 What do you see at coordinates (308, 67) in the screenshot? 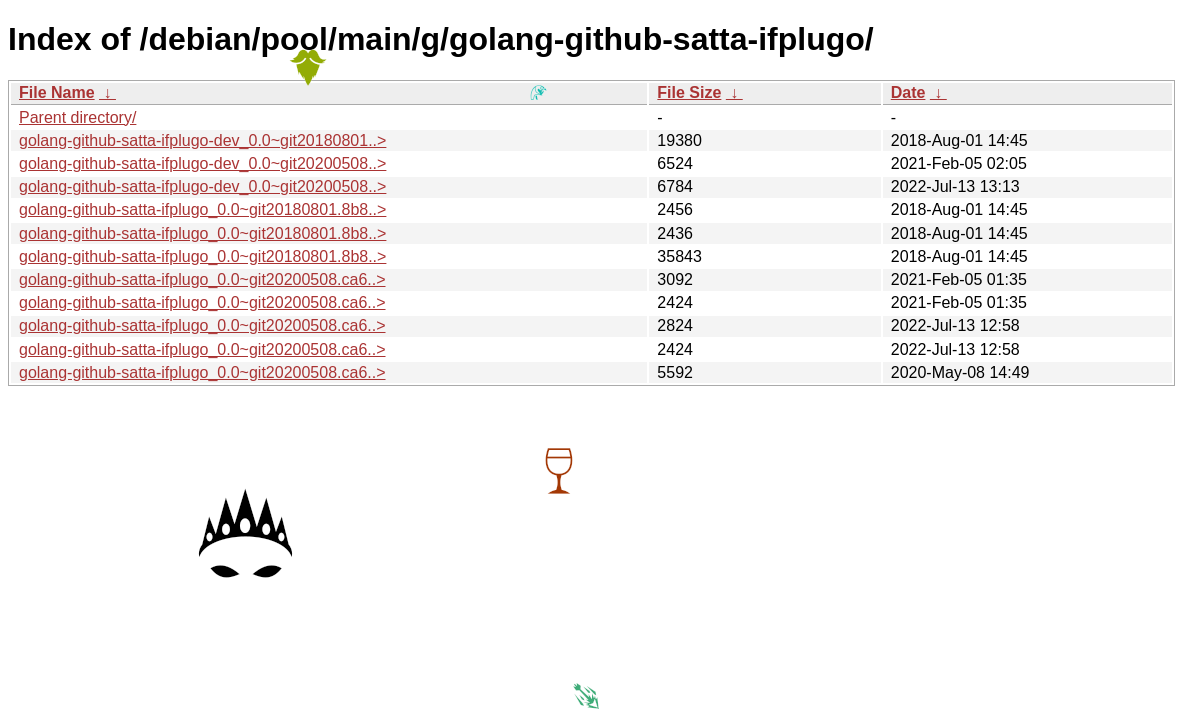
I see `select beard style for character customization` at bounding box center [308, 67].